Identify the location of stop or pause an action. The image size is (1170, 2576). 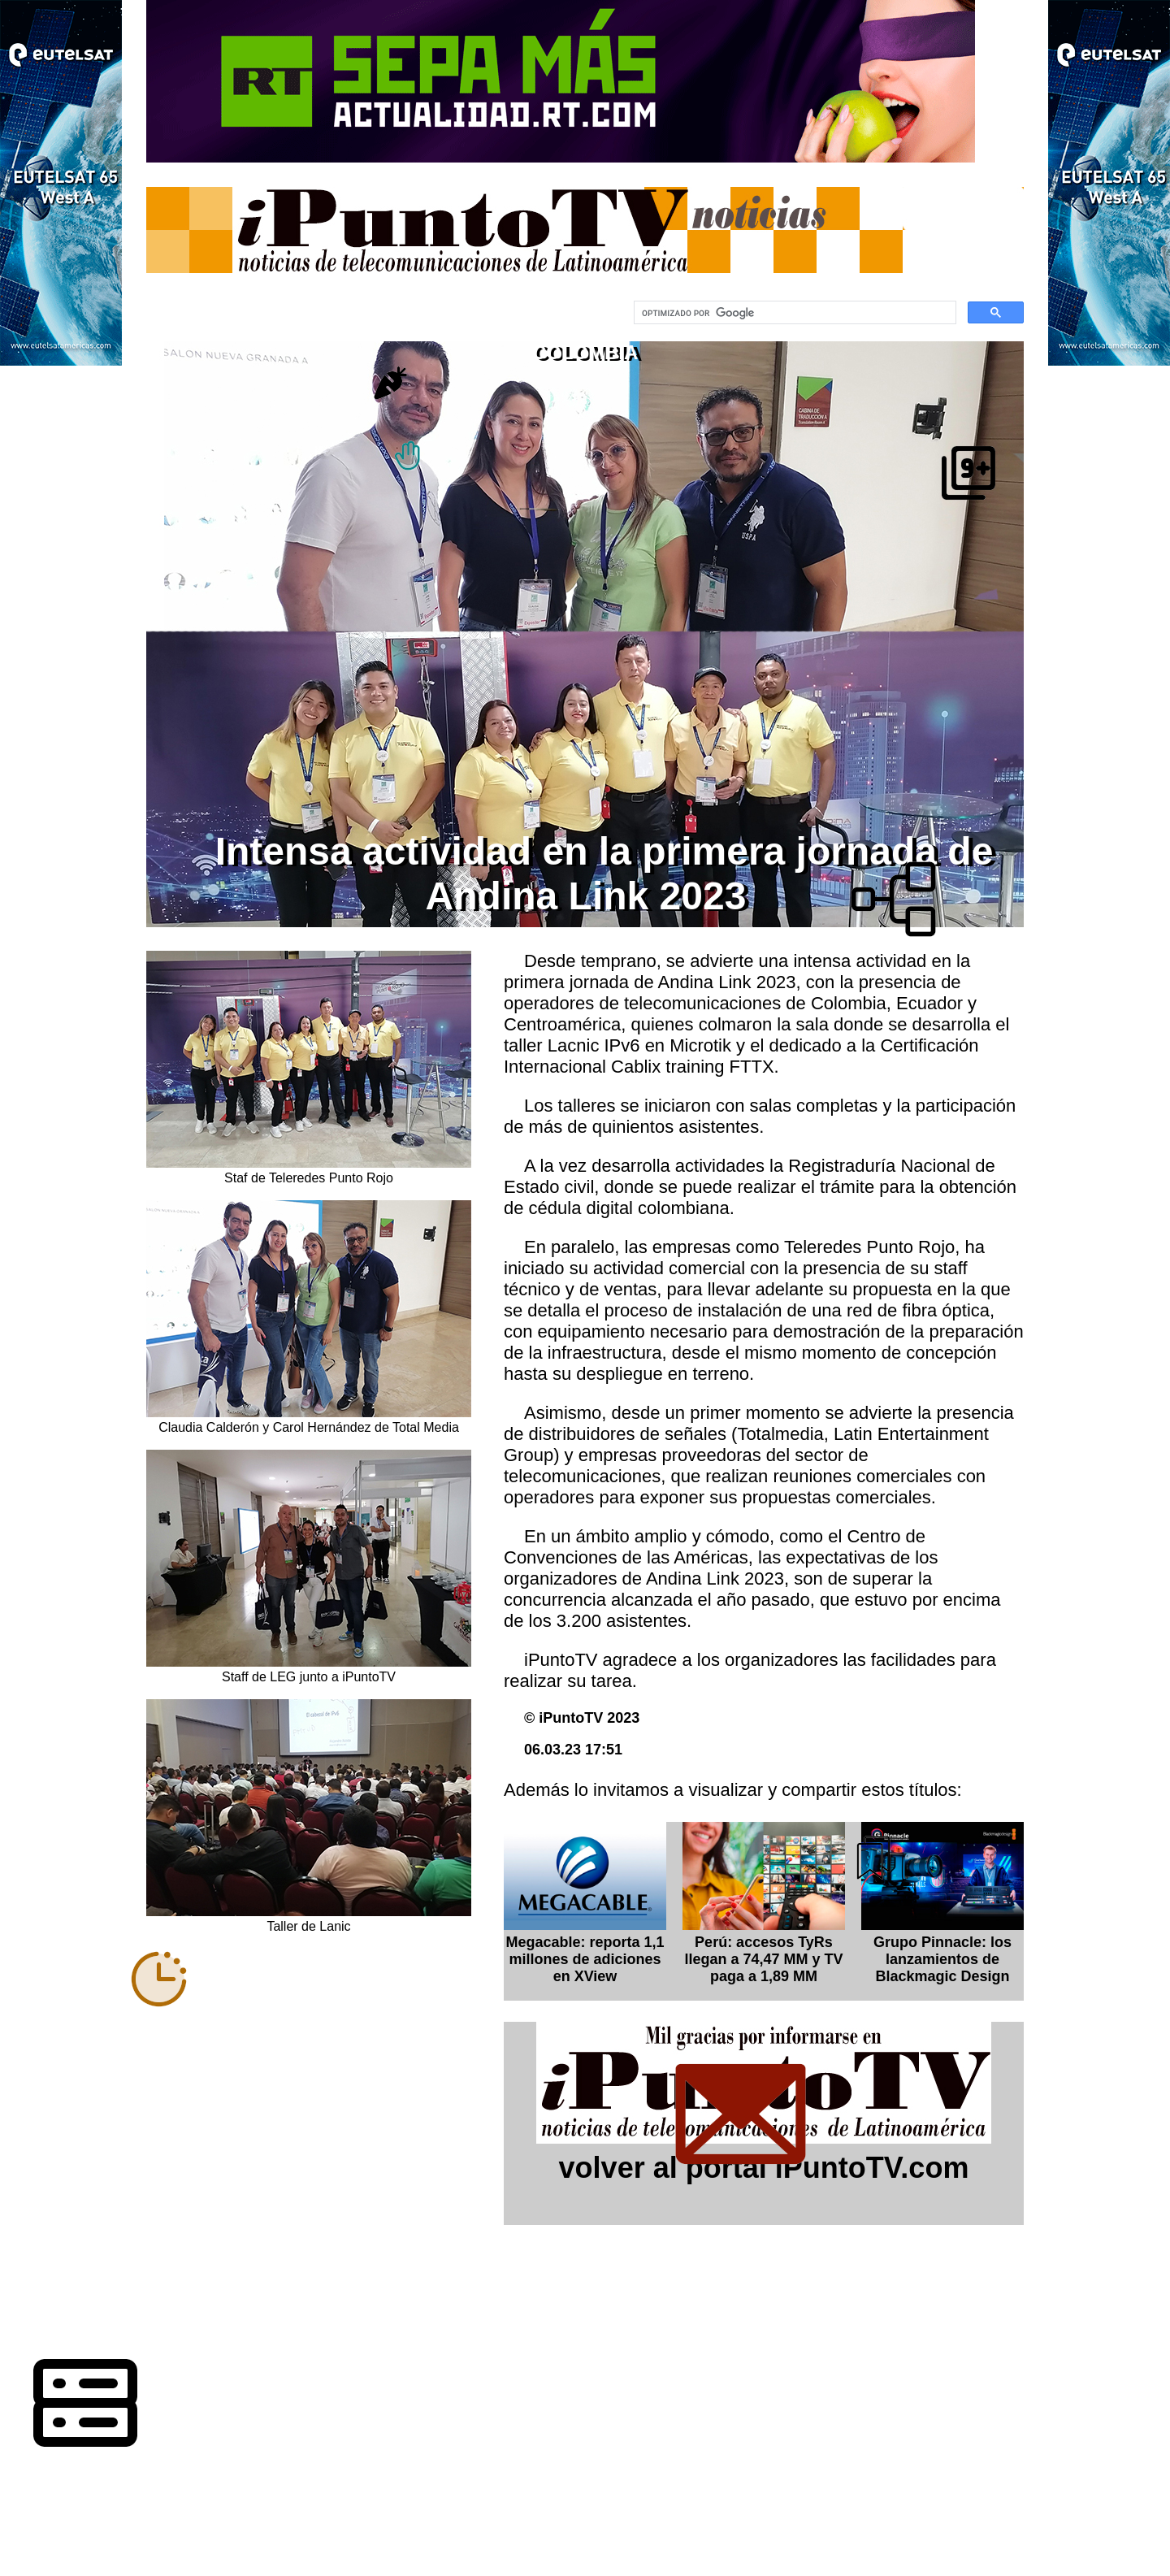
(408, 455).